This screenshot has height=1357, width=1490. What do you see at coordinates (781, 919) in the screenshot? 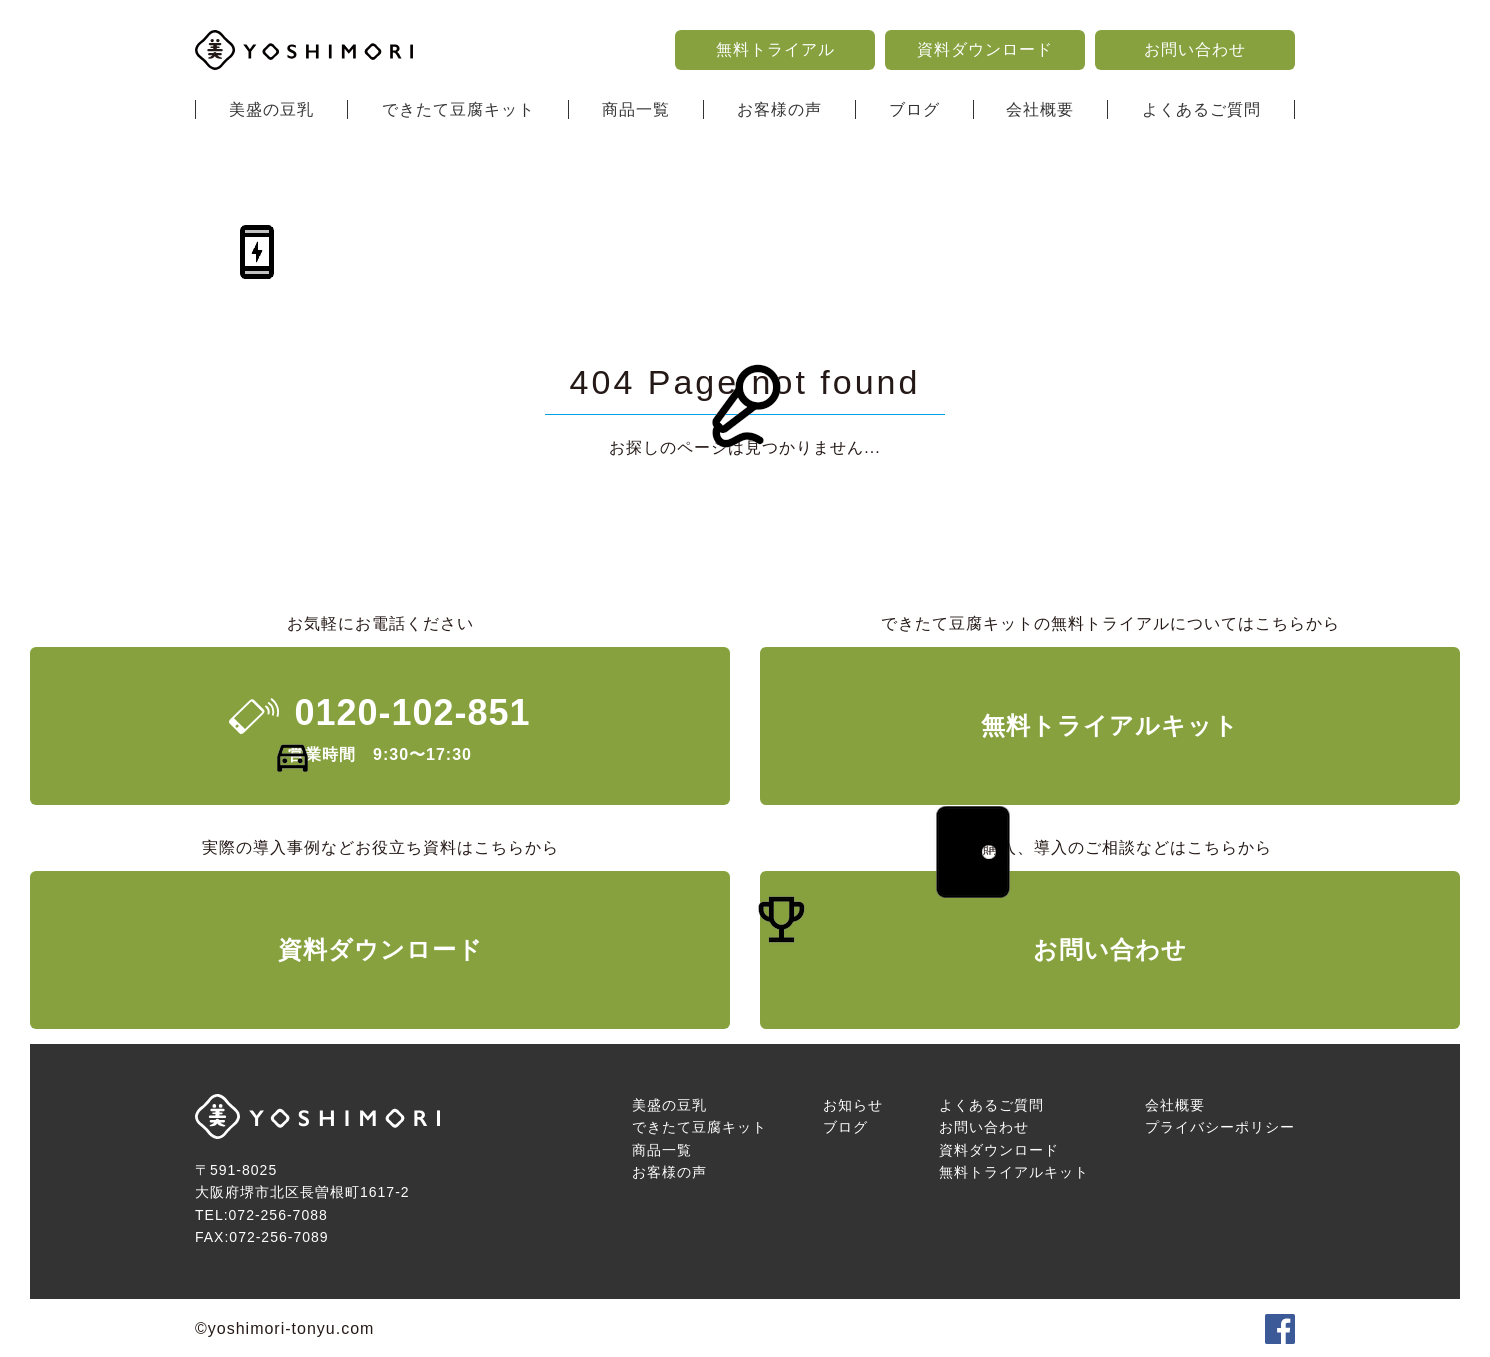
I see `view achievements or awards` at bounding box center [781, 919].